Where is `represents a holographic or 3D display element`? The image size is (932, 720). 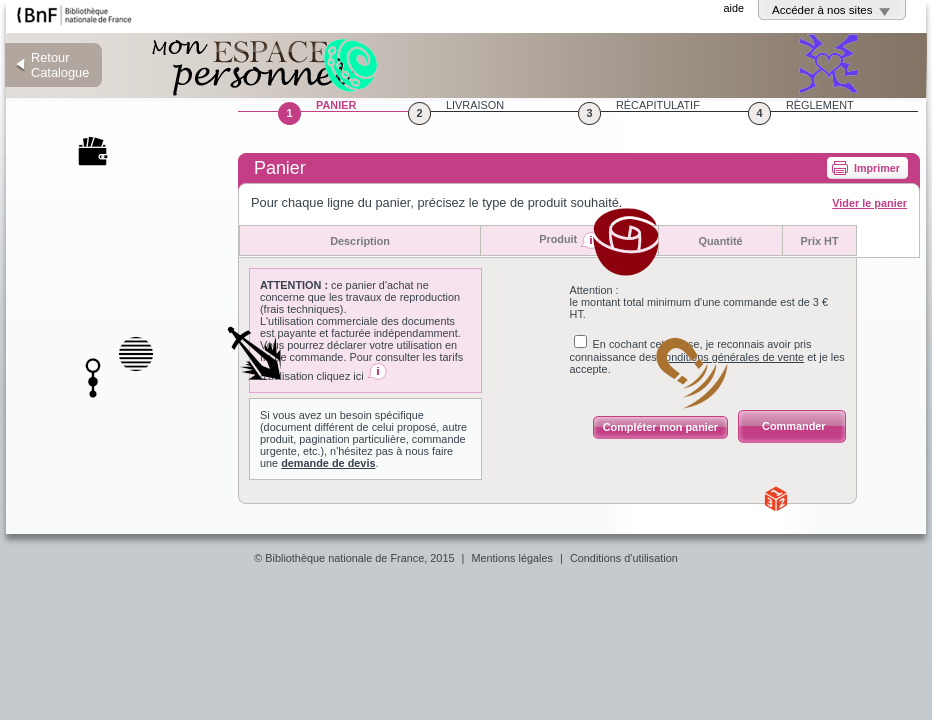 represents a holographic or 3D display element is located at coordinates (136, 354).